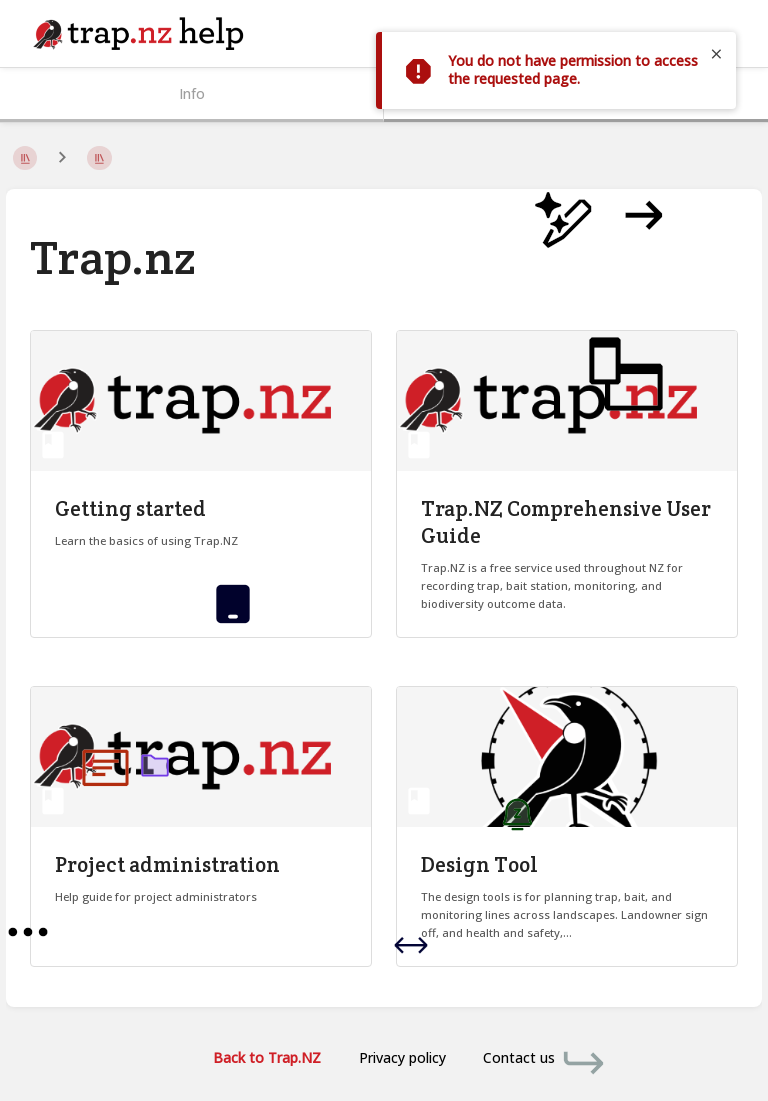  Describe the element at coordinates (155, 765) in the screenshot. I see `access files and documents` at that location.